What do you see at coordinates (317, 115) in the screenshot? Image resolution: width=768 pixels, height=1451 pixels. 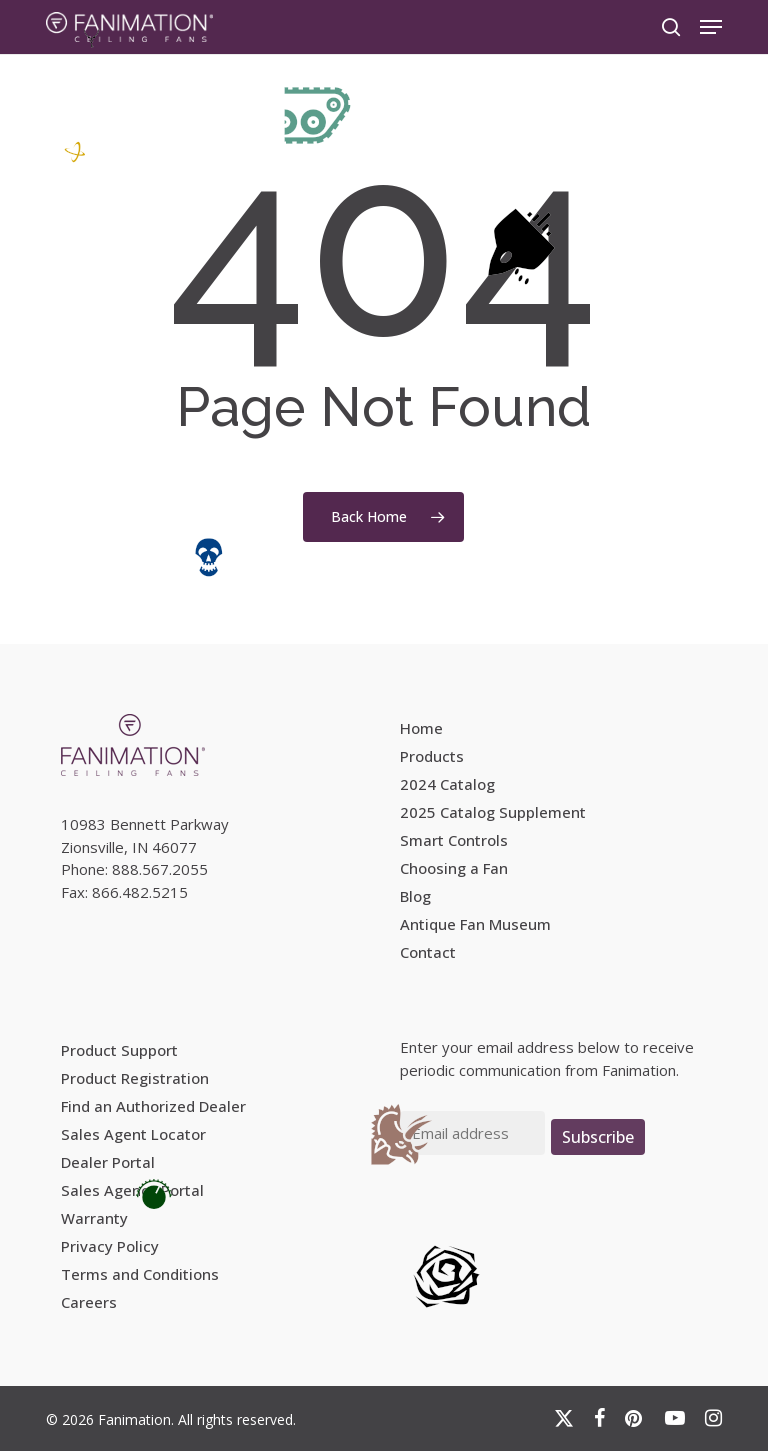 I see `select tank or tracked vehicle in a game` at bounding box center [317, 115].